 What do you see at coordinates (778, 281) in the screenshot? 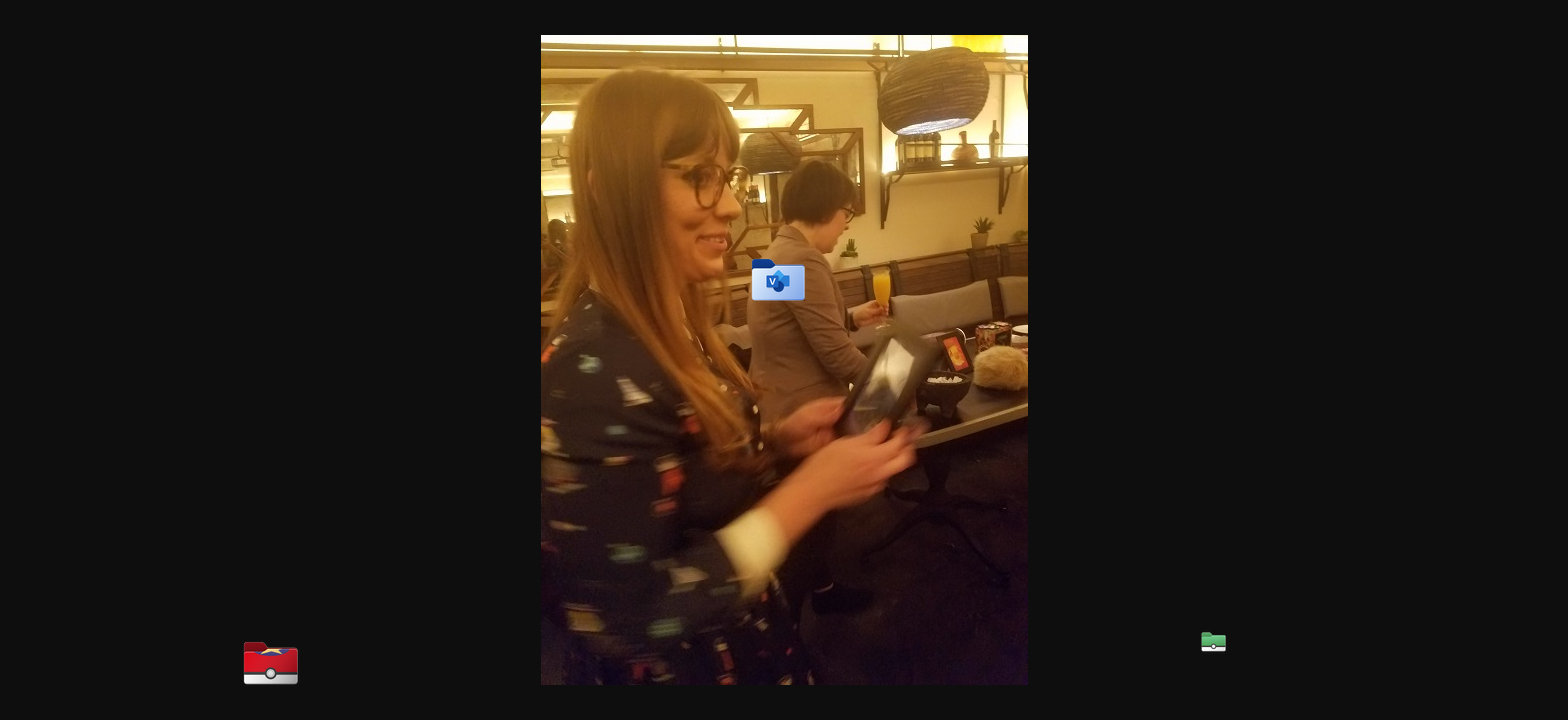
I see `open folder containing microsoft visio files` at bounding box center [778, 281].